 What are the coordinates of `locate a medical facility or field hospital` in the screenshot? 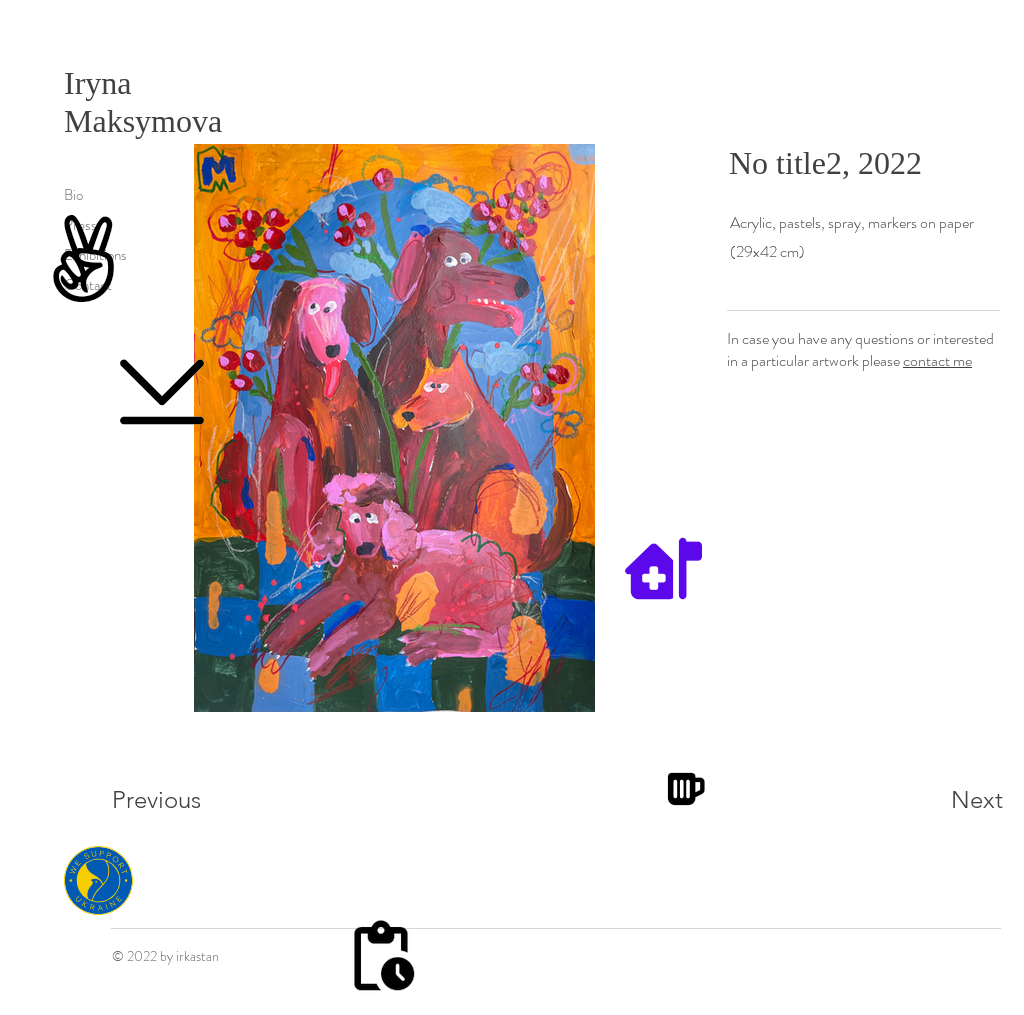 It's located at (663, 568).